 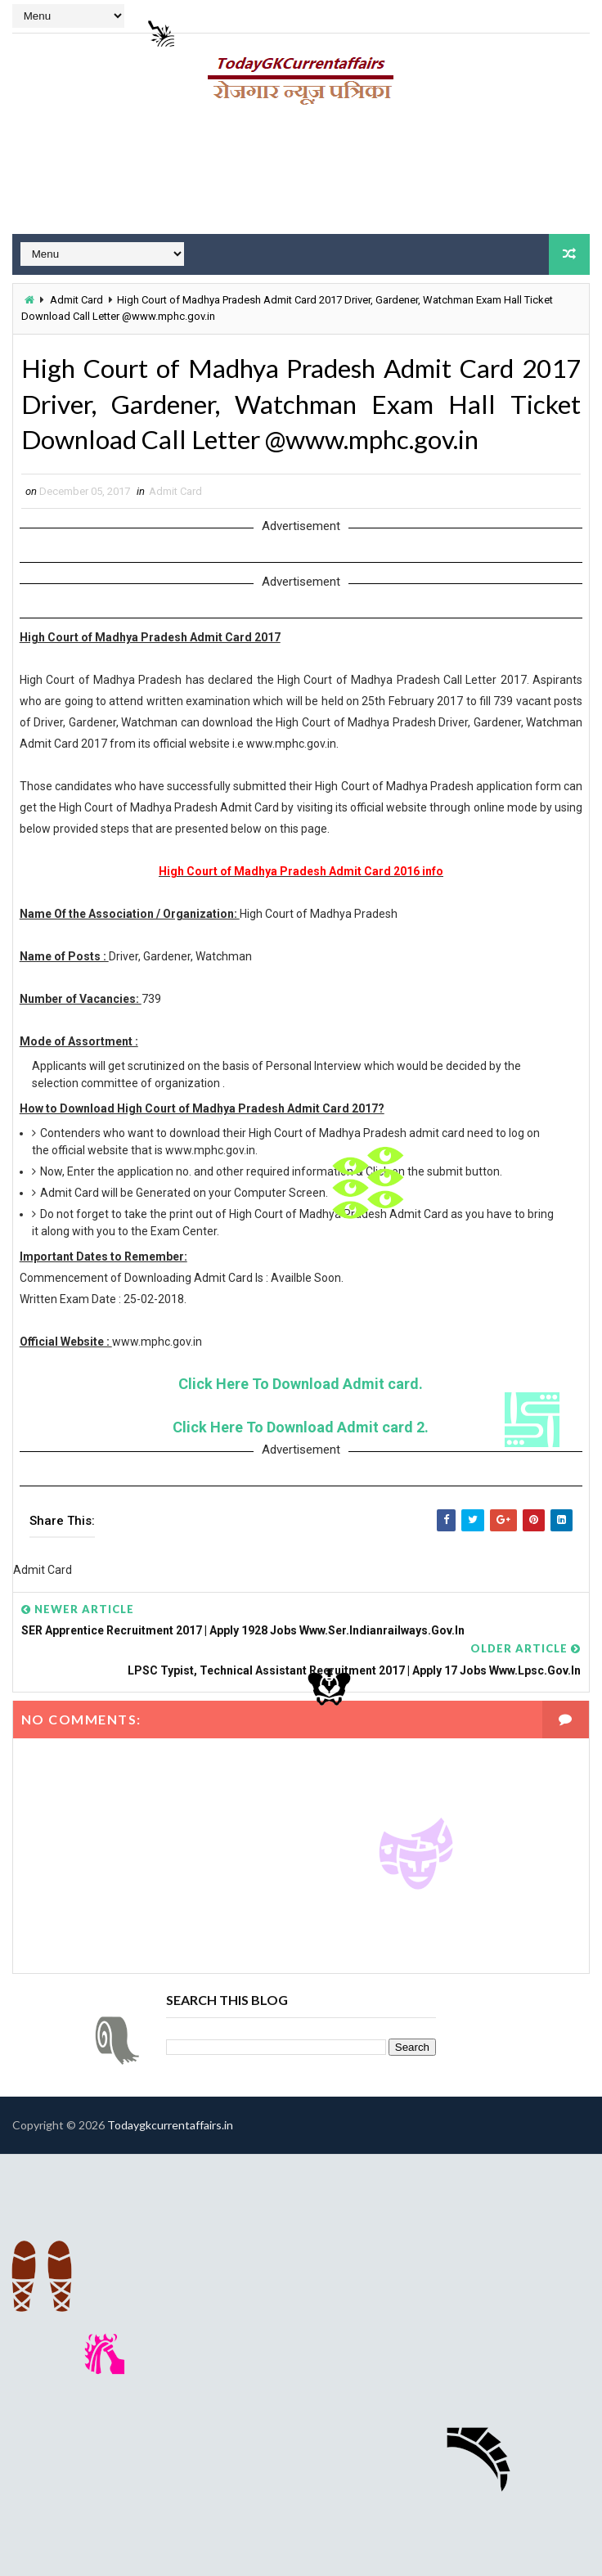 I want to click on access theater or entertainment section, so click(x=416, y=1852).